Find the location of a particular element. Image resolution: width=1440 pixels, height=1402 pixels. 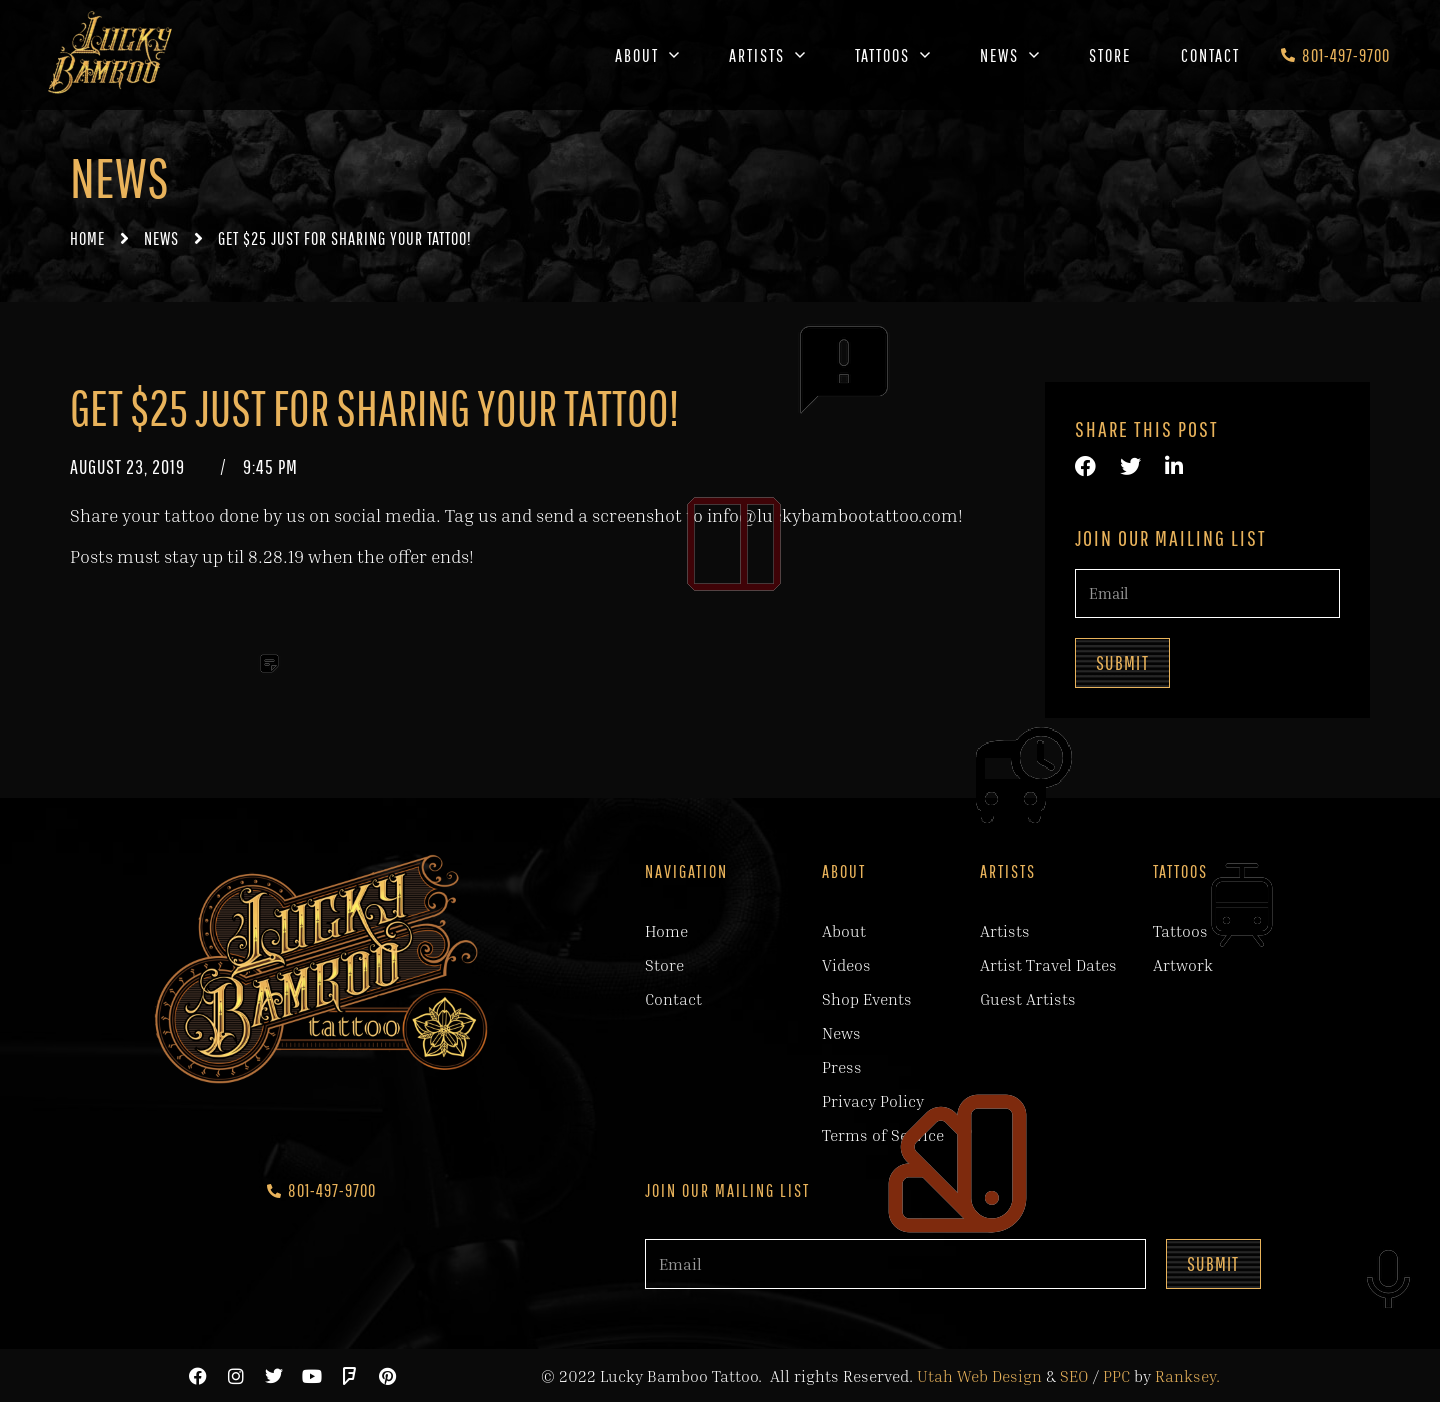

create a new note is located at coordinates (269, 663).